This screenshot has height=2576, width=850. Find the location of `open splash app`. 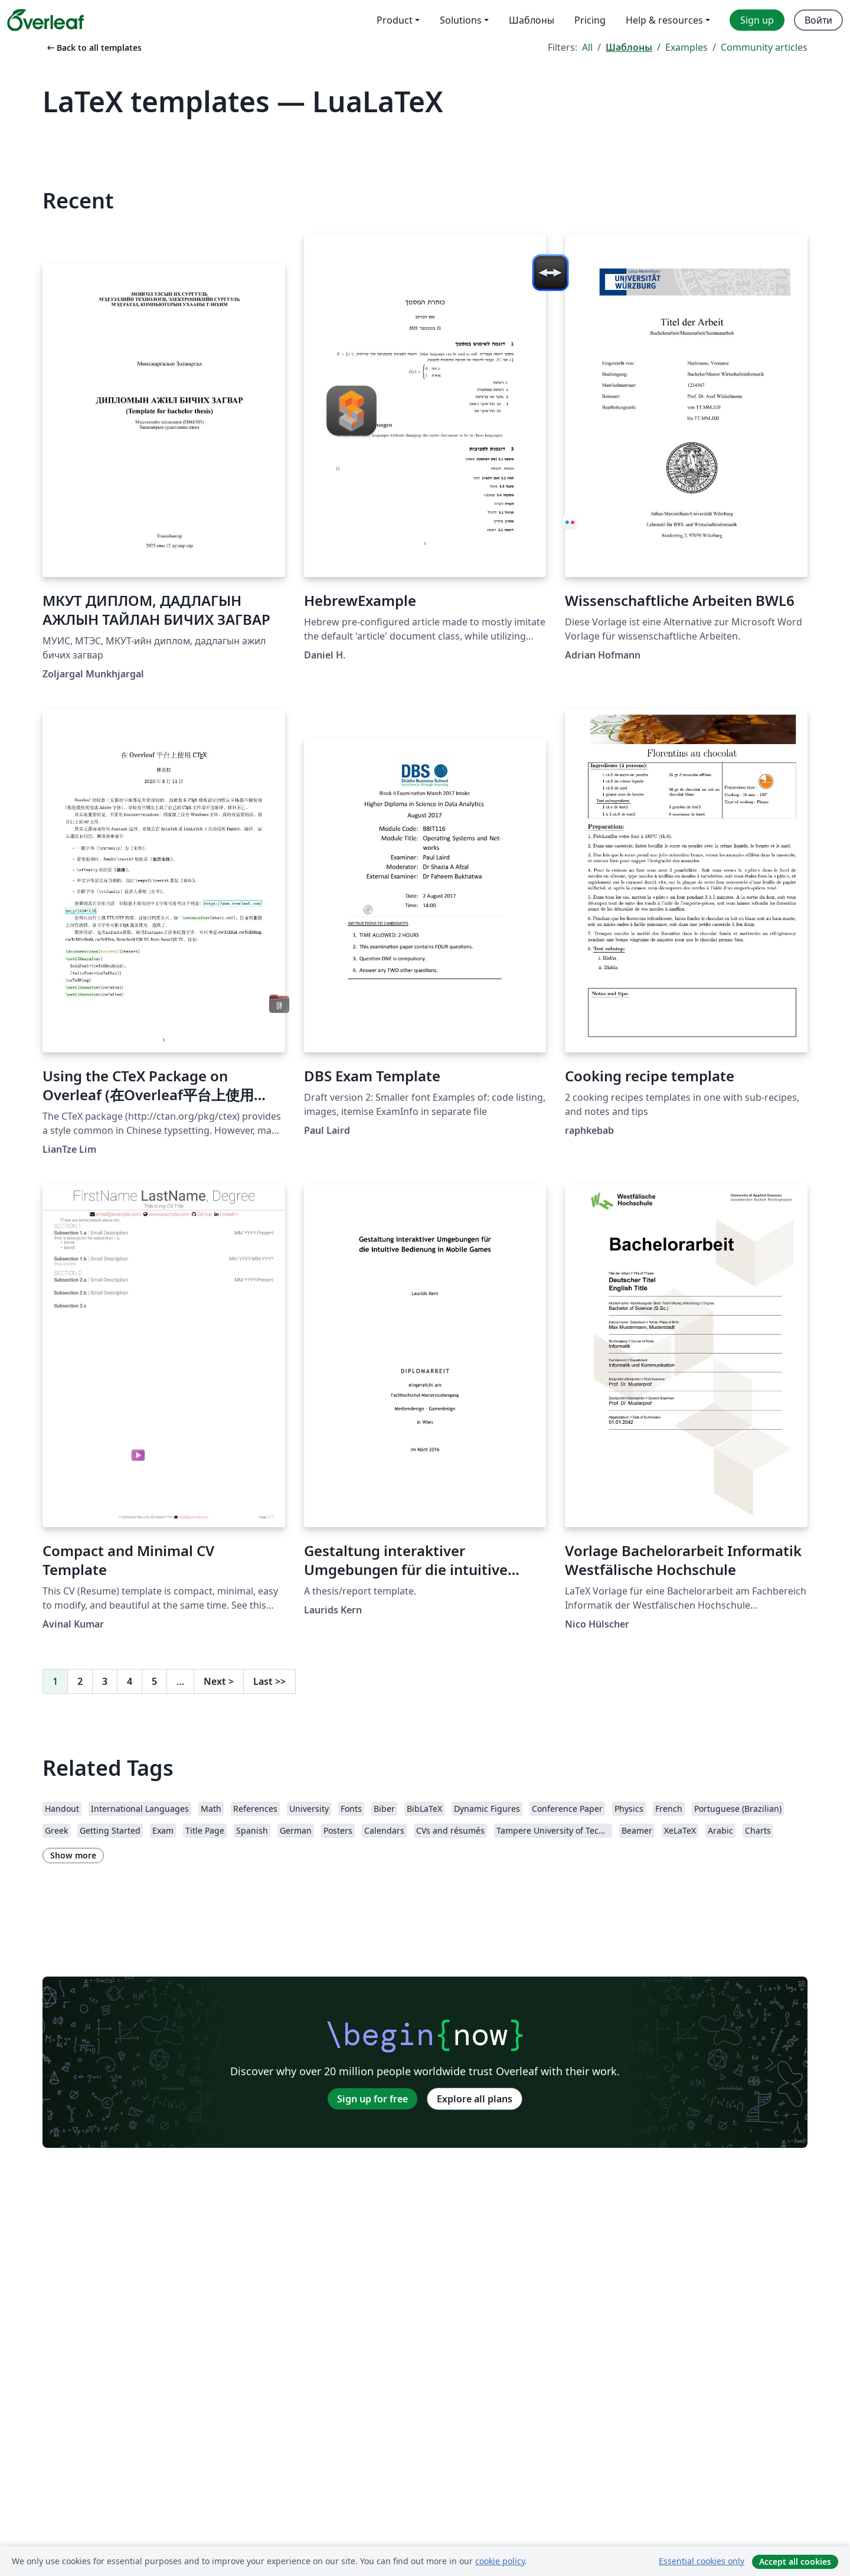

open splash app is located at coordinates (351, 410).